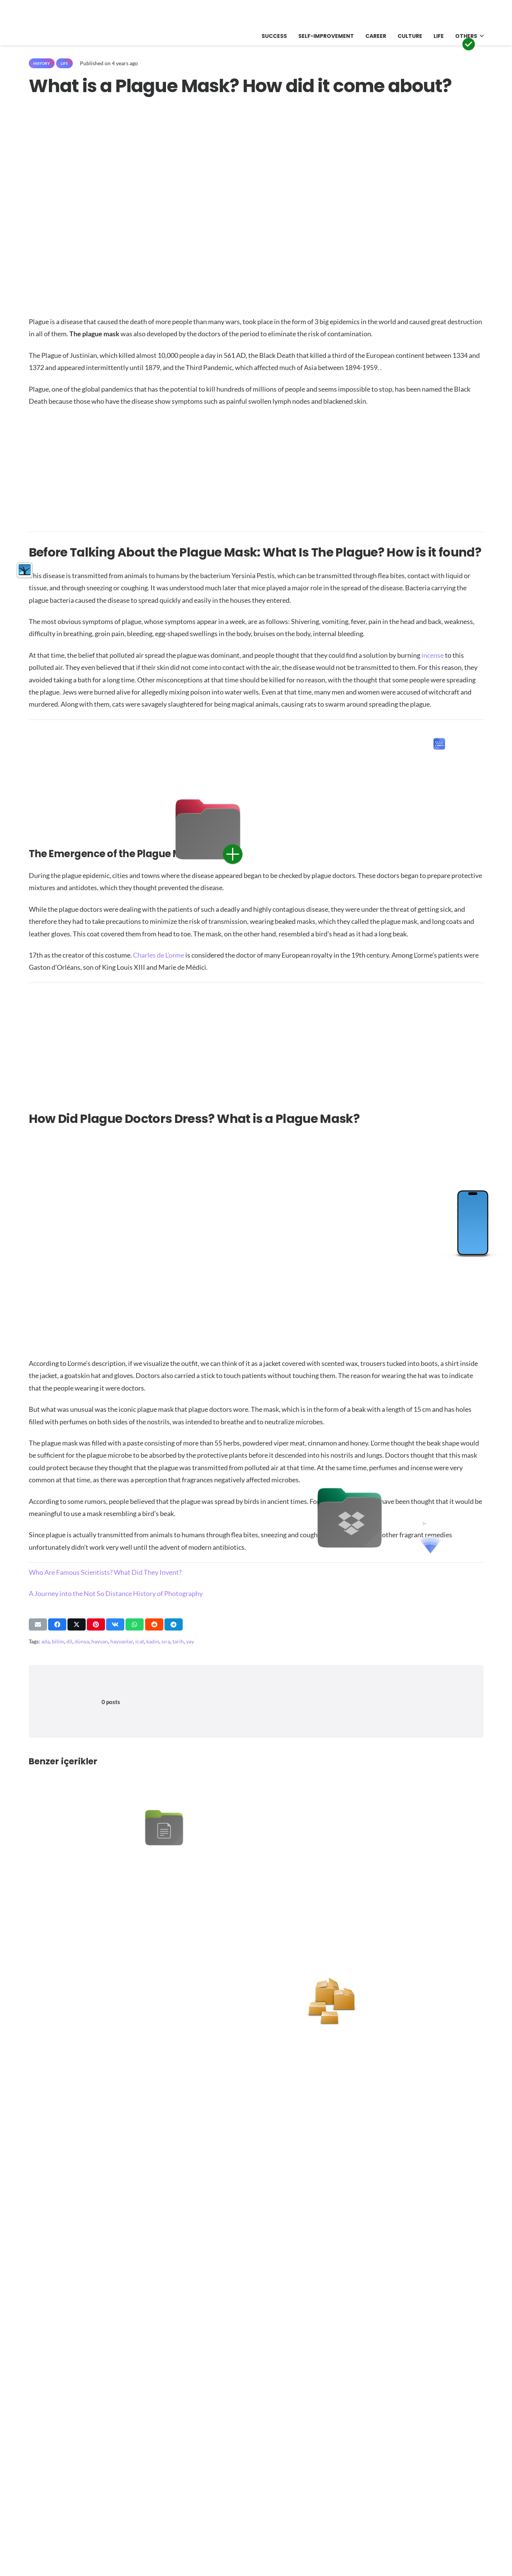  Describe the element at coordinates (473, 1224) in the screenshot. I see `iPhone 15 device icon` at that location.